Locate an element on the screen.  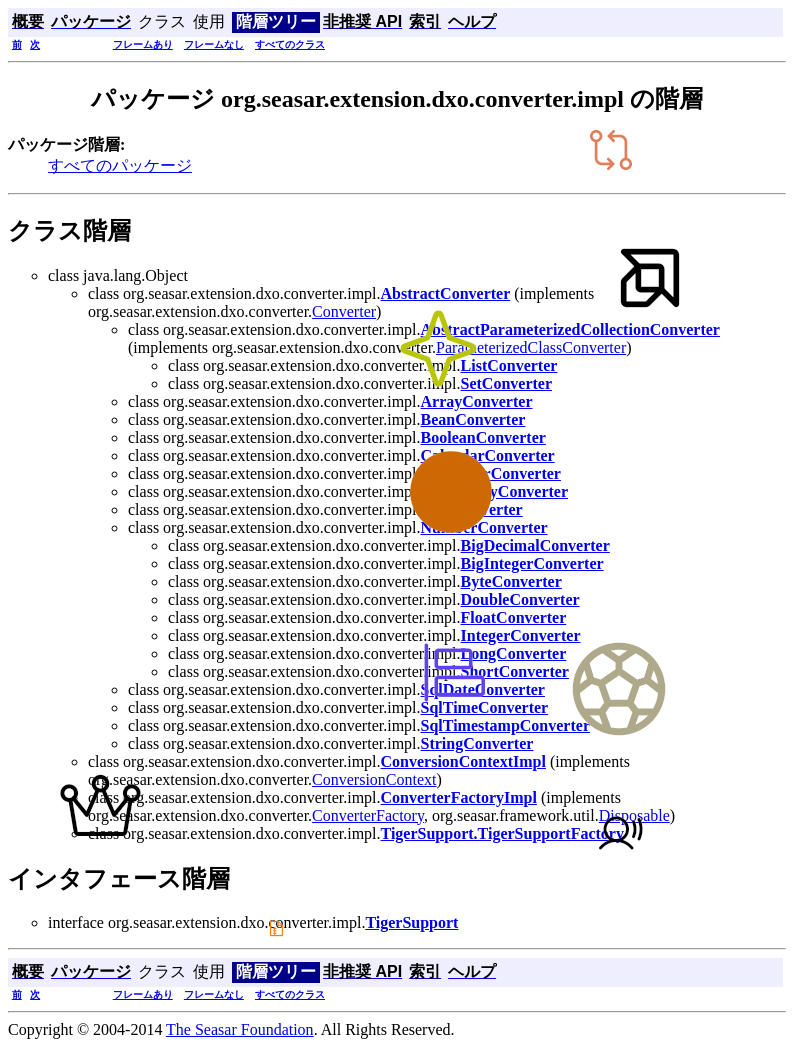
align text to the left margin is located at coordinates (453, 672).